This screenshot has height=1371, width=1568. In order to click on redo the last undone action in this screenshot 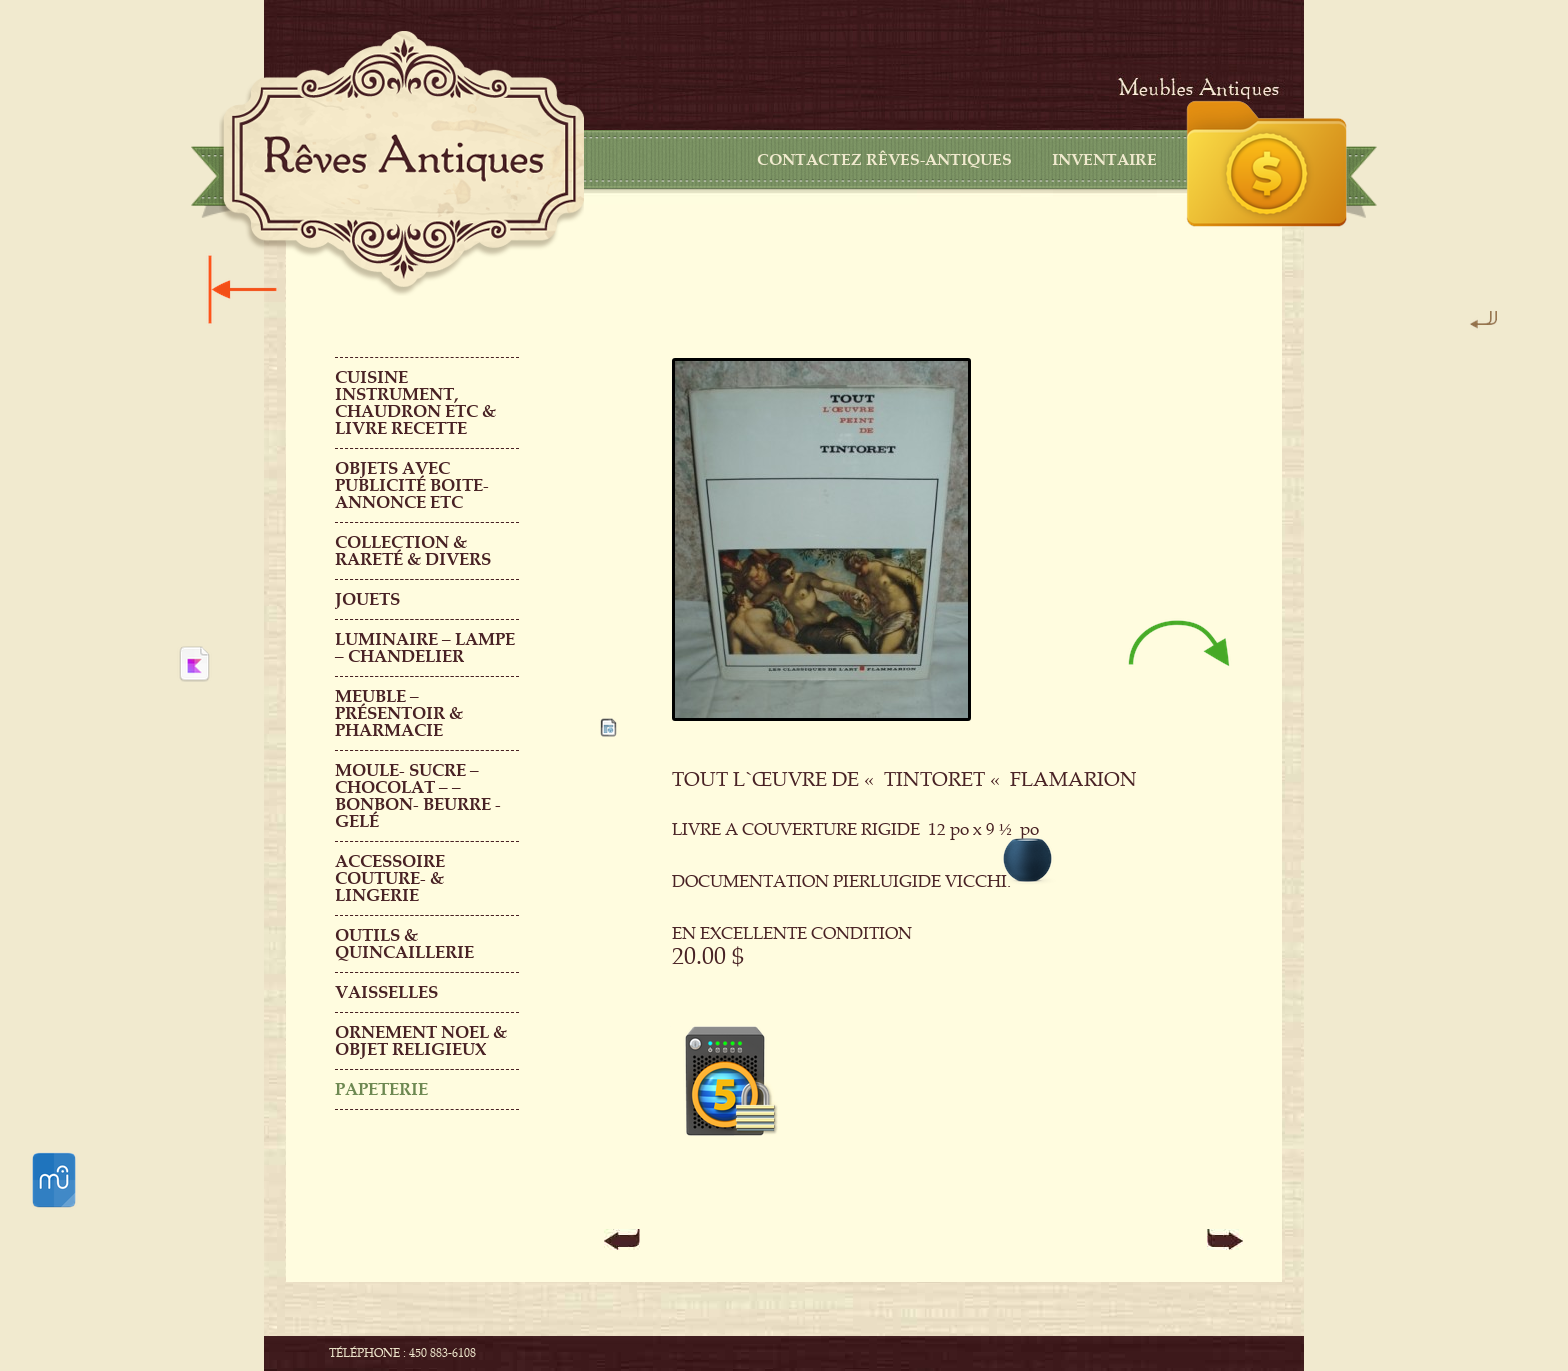, I will do `click(1179, 642)`.